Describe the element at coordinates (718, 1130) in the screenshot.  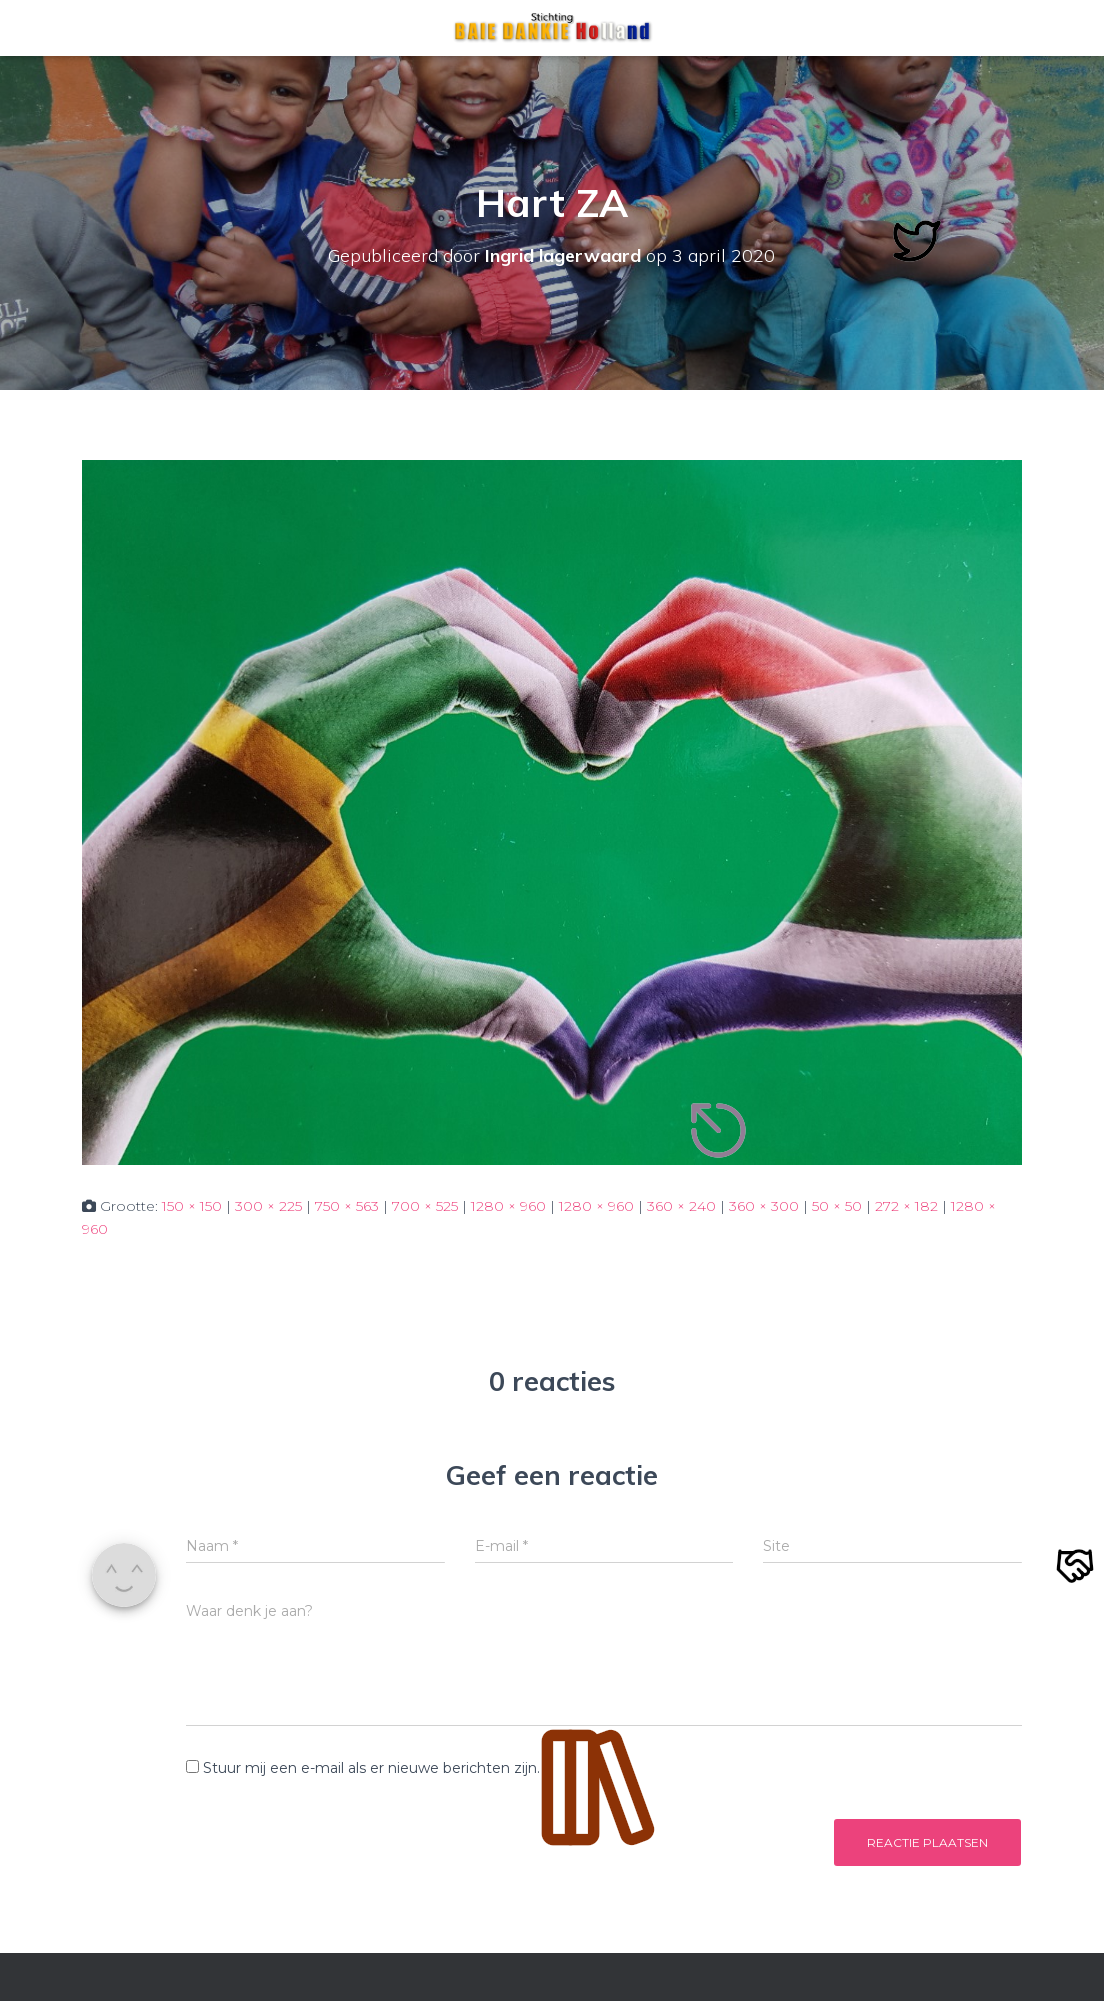
I see `navigate back or return to previous screen` at that location.